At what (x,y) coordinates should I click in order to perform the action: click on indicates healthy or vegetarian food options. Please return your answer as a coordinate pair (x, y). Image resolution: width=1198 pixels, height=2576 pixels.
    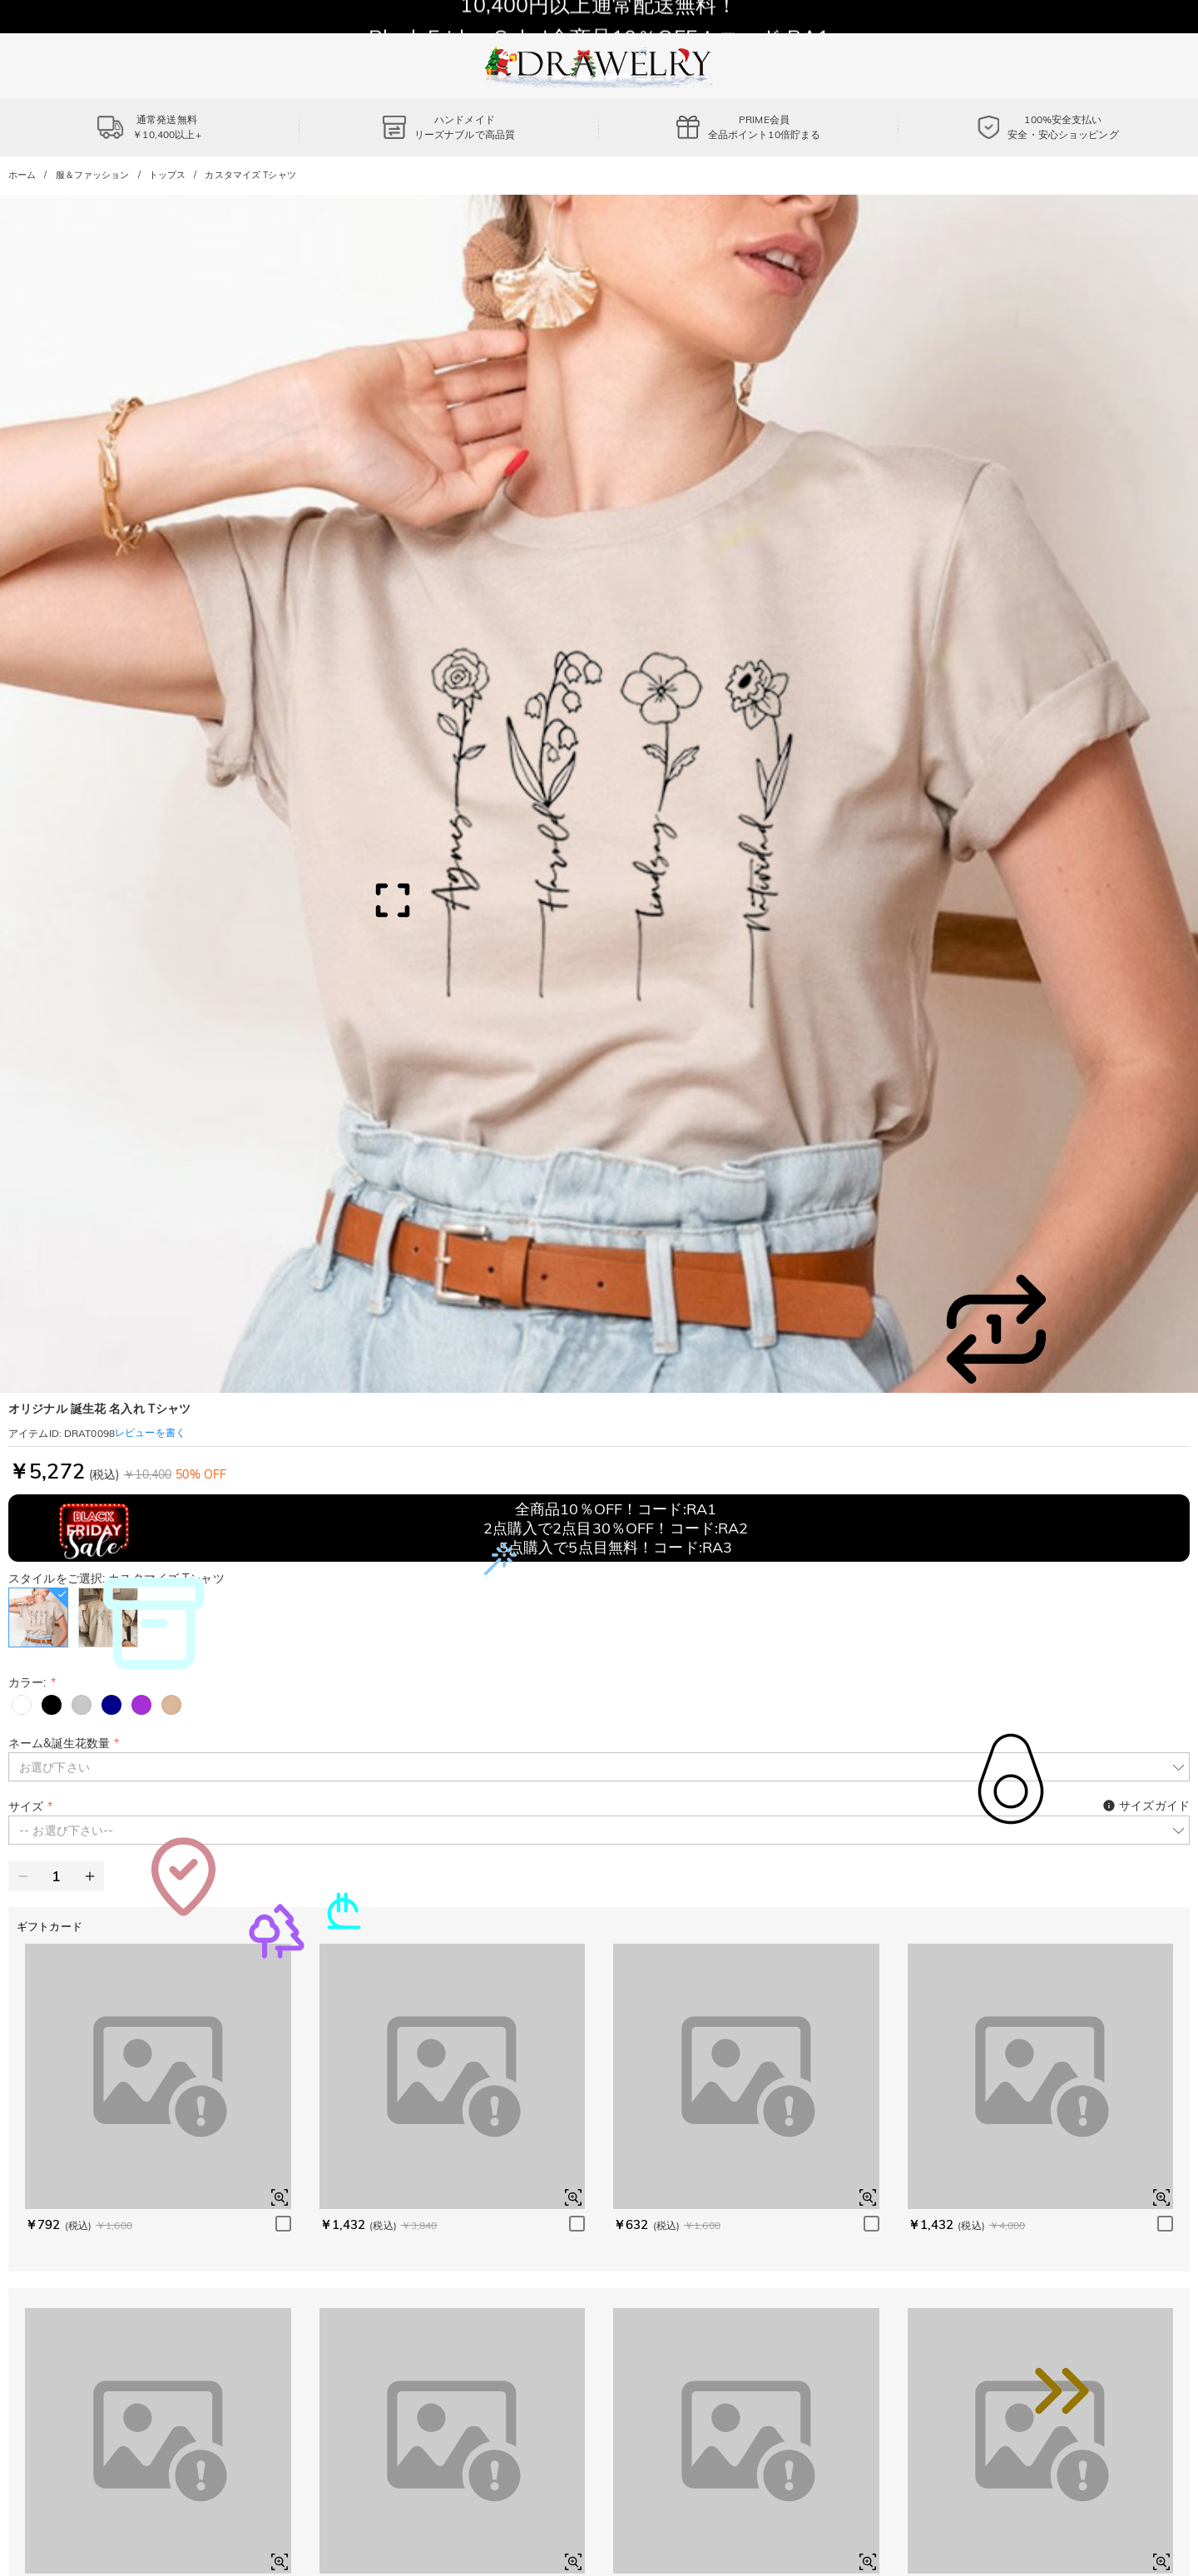
    Looking at the image, I should click on (1011, 1779).